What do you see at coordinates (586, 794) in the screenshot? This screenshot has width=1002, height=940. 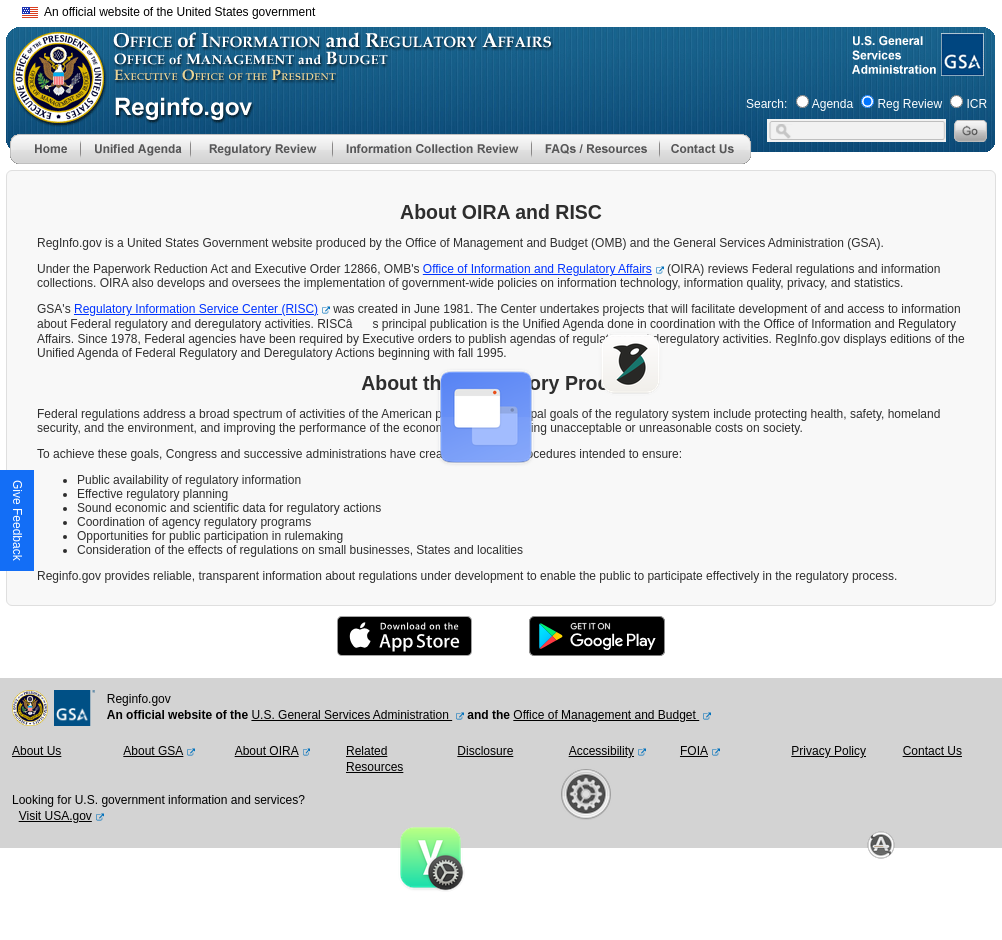 I see `open system preferences` at bounding box center [586, 794].